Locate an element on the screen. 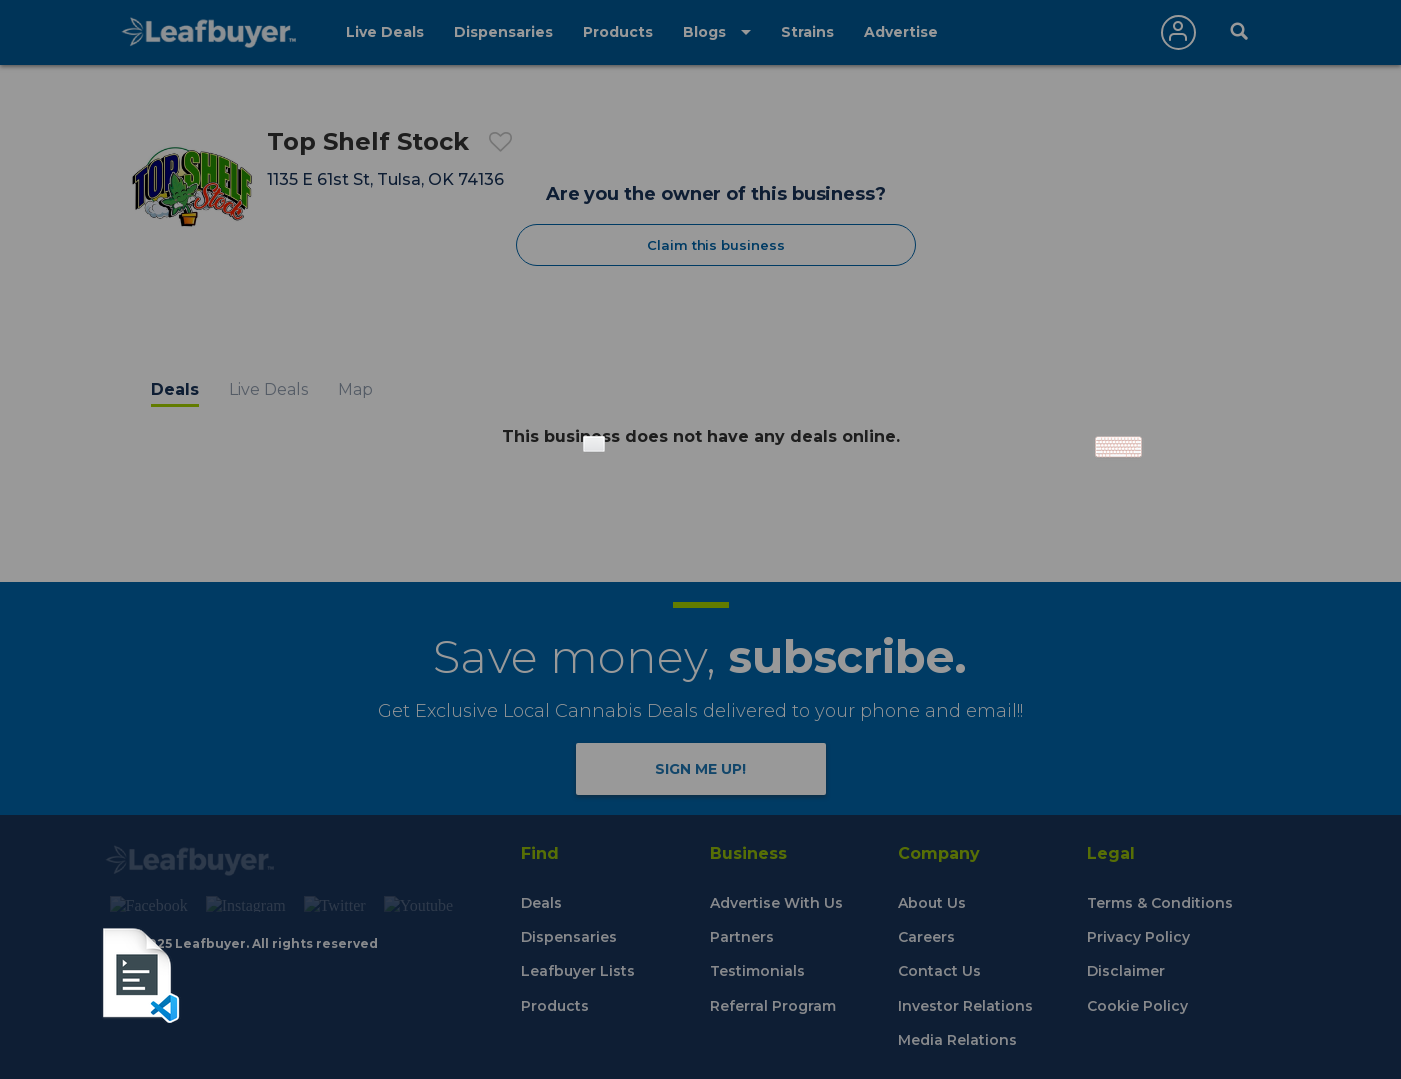 This screenshot has height=1079, width=1401. open a shell script file in Visual Studio Code is located at coordinates (137, 975).